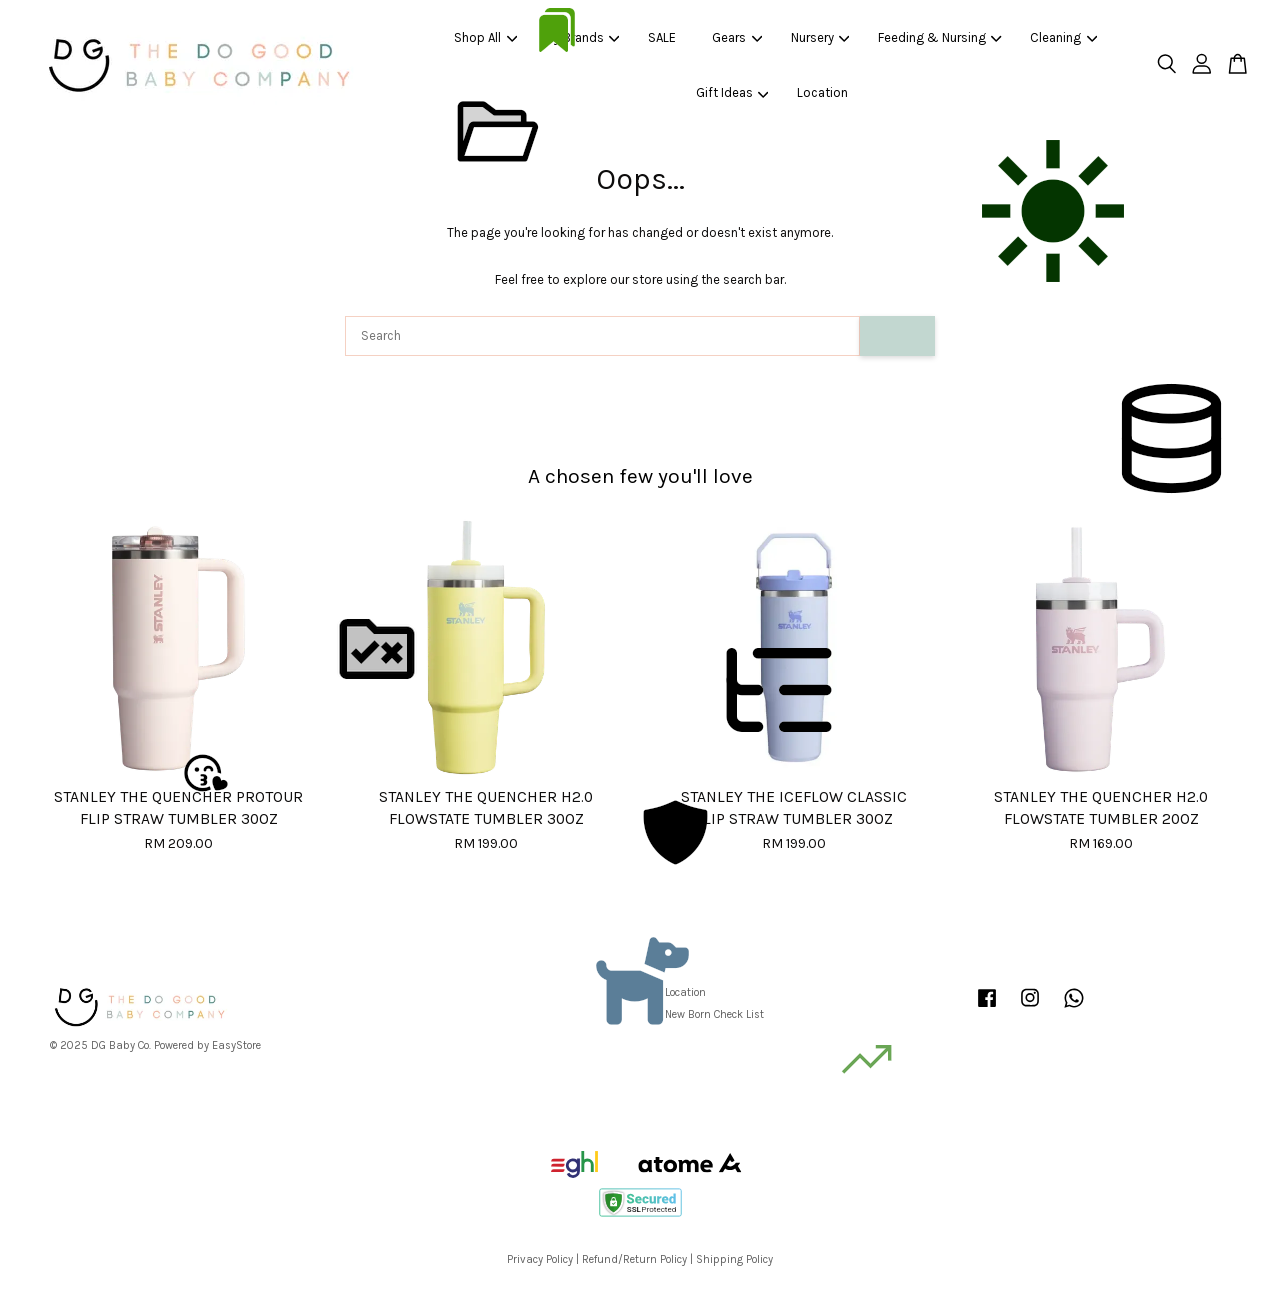  I want to click on access database management, so click(1171, 438).